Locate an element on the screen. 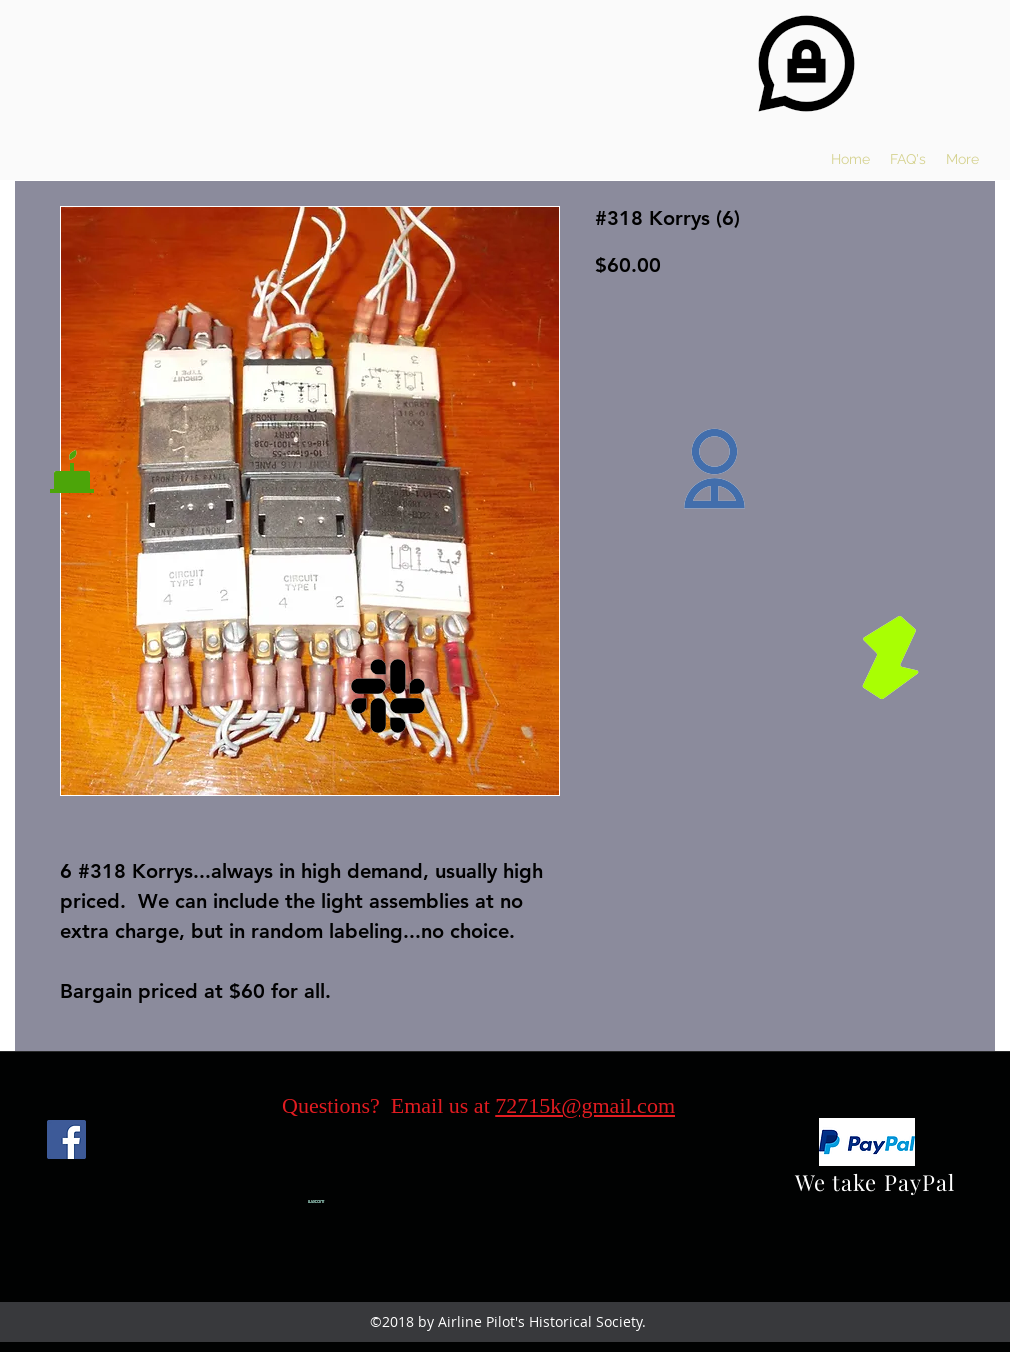  wacom brand logo is located at coordinates (316, 1201).